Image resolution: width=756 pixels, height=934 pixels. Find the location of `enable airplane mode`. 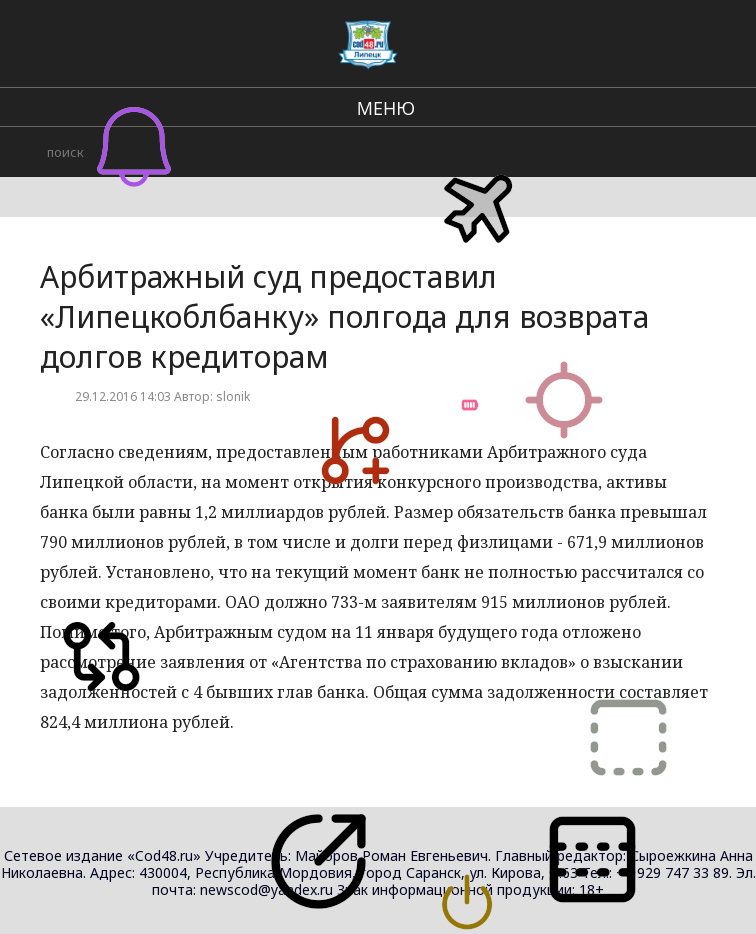

enable airplane mode is located at coordinates (479, 207).